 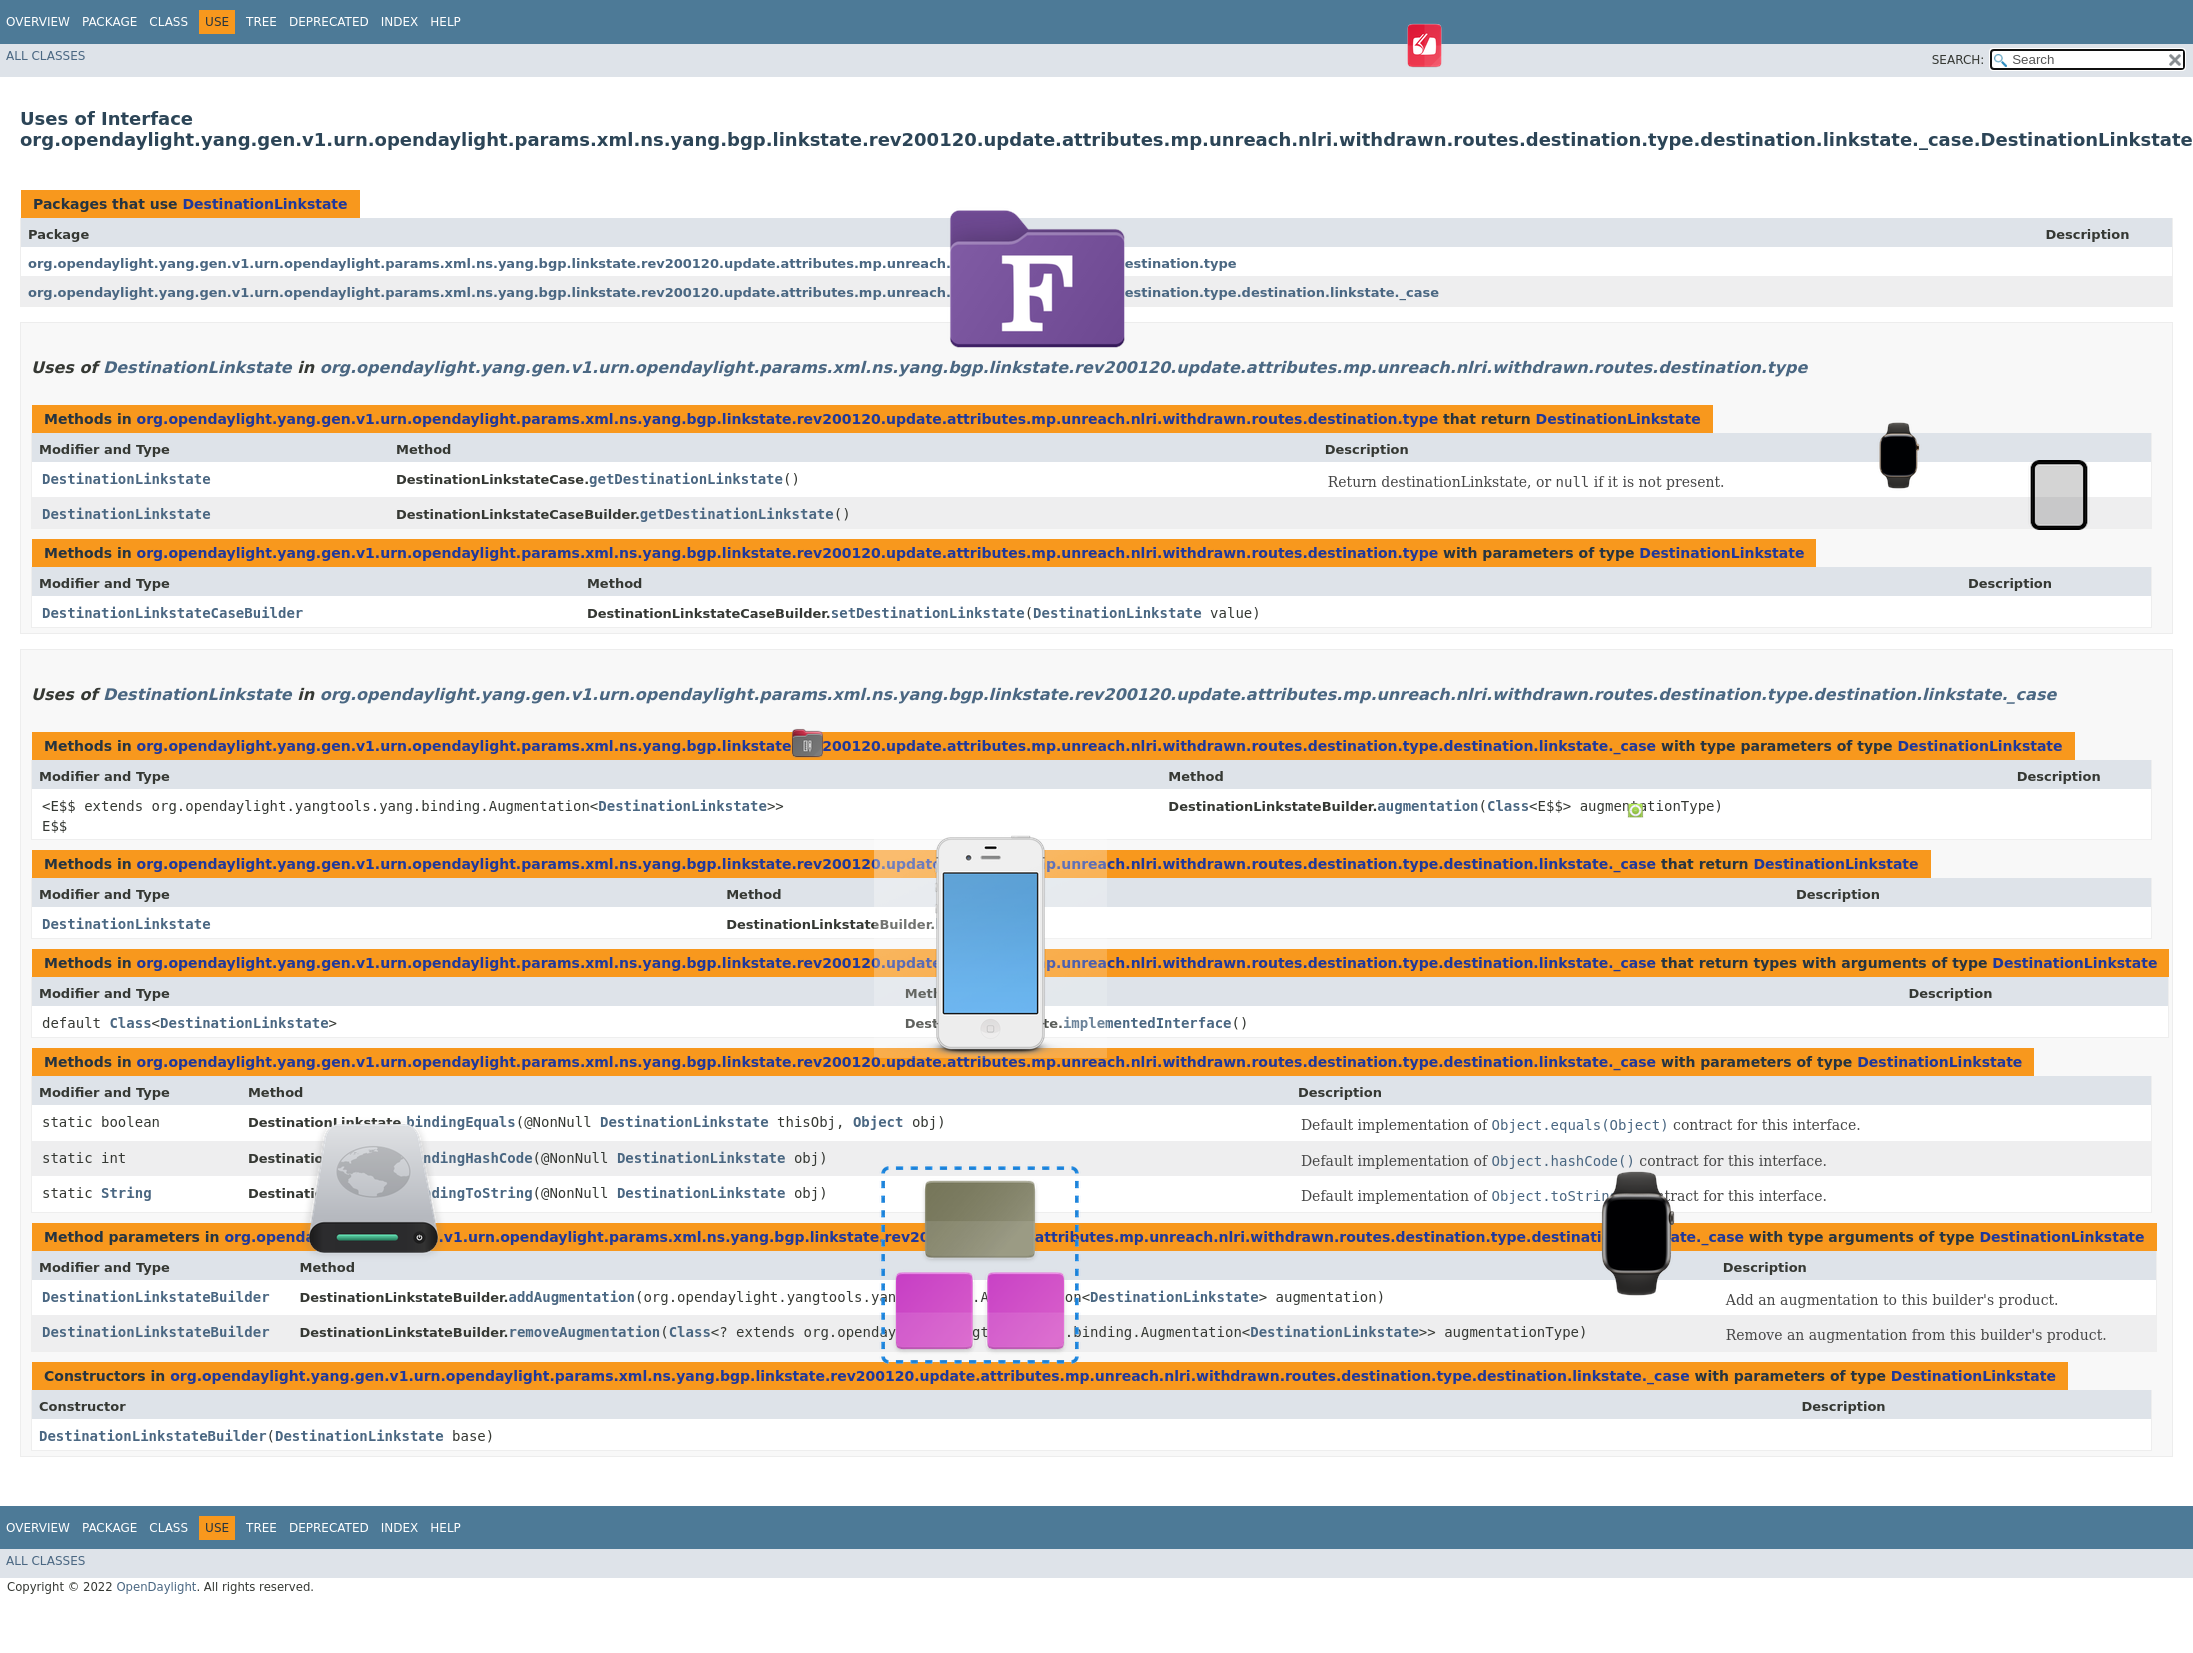 What do you see at coordinates (990, 941) in the screenshot?
I see `view connected iPhone device` at bounding box center [990, 941].